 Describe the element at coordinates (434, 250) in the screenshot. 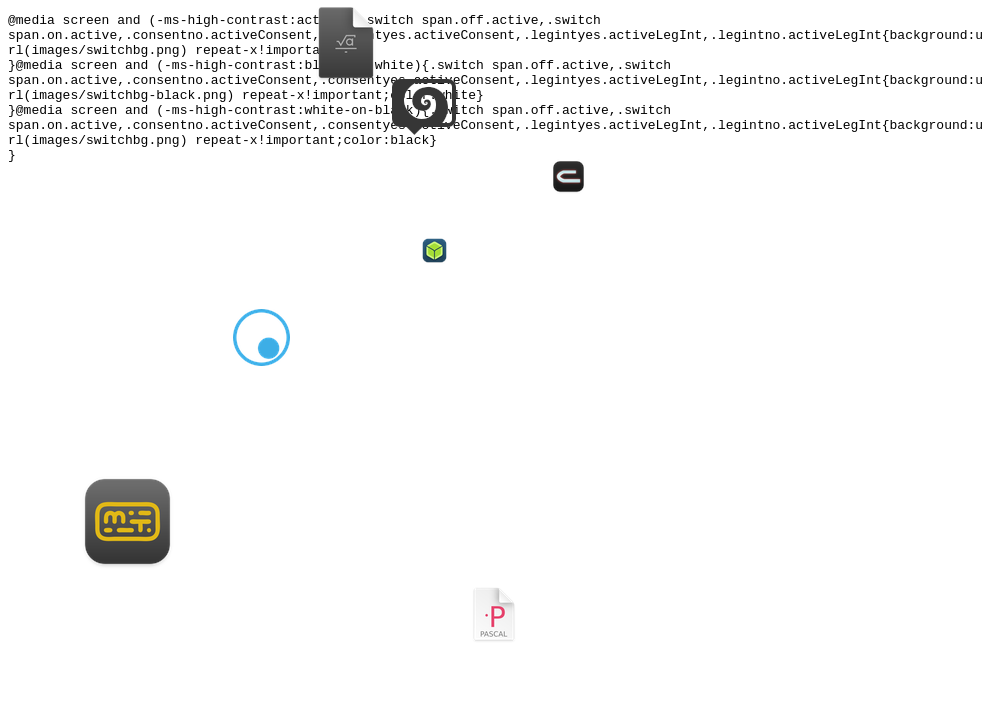

I see `open balenaEtcher to flash OS images` at that location.